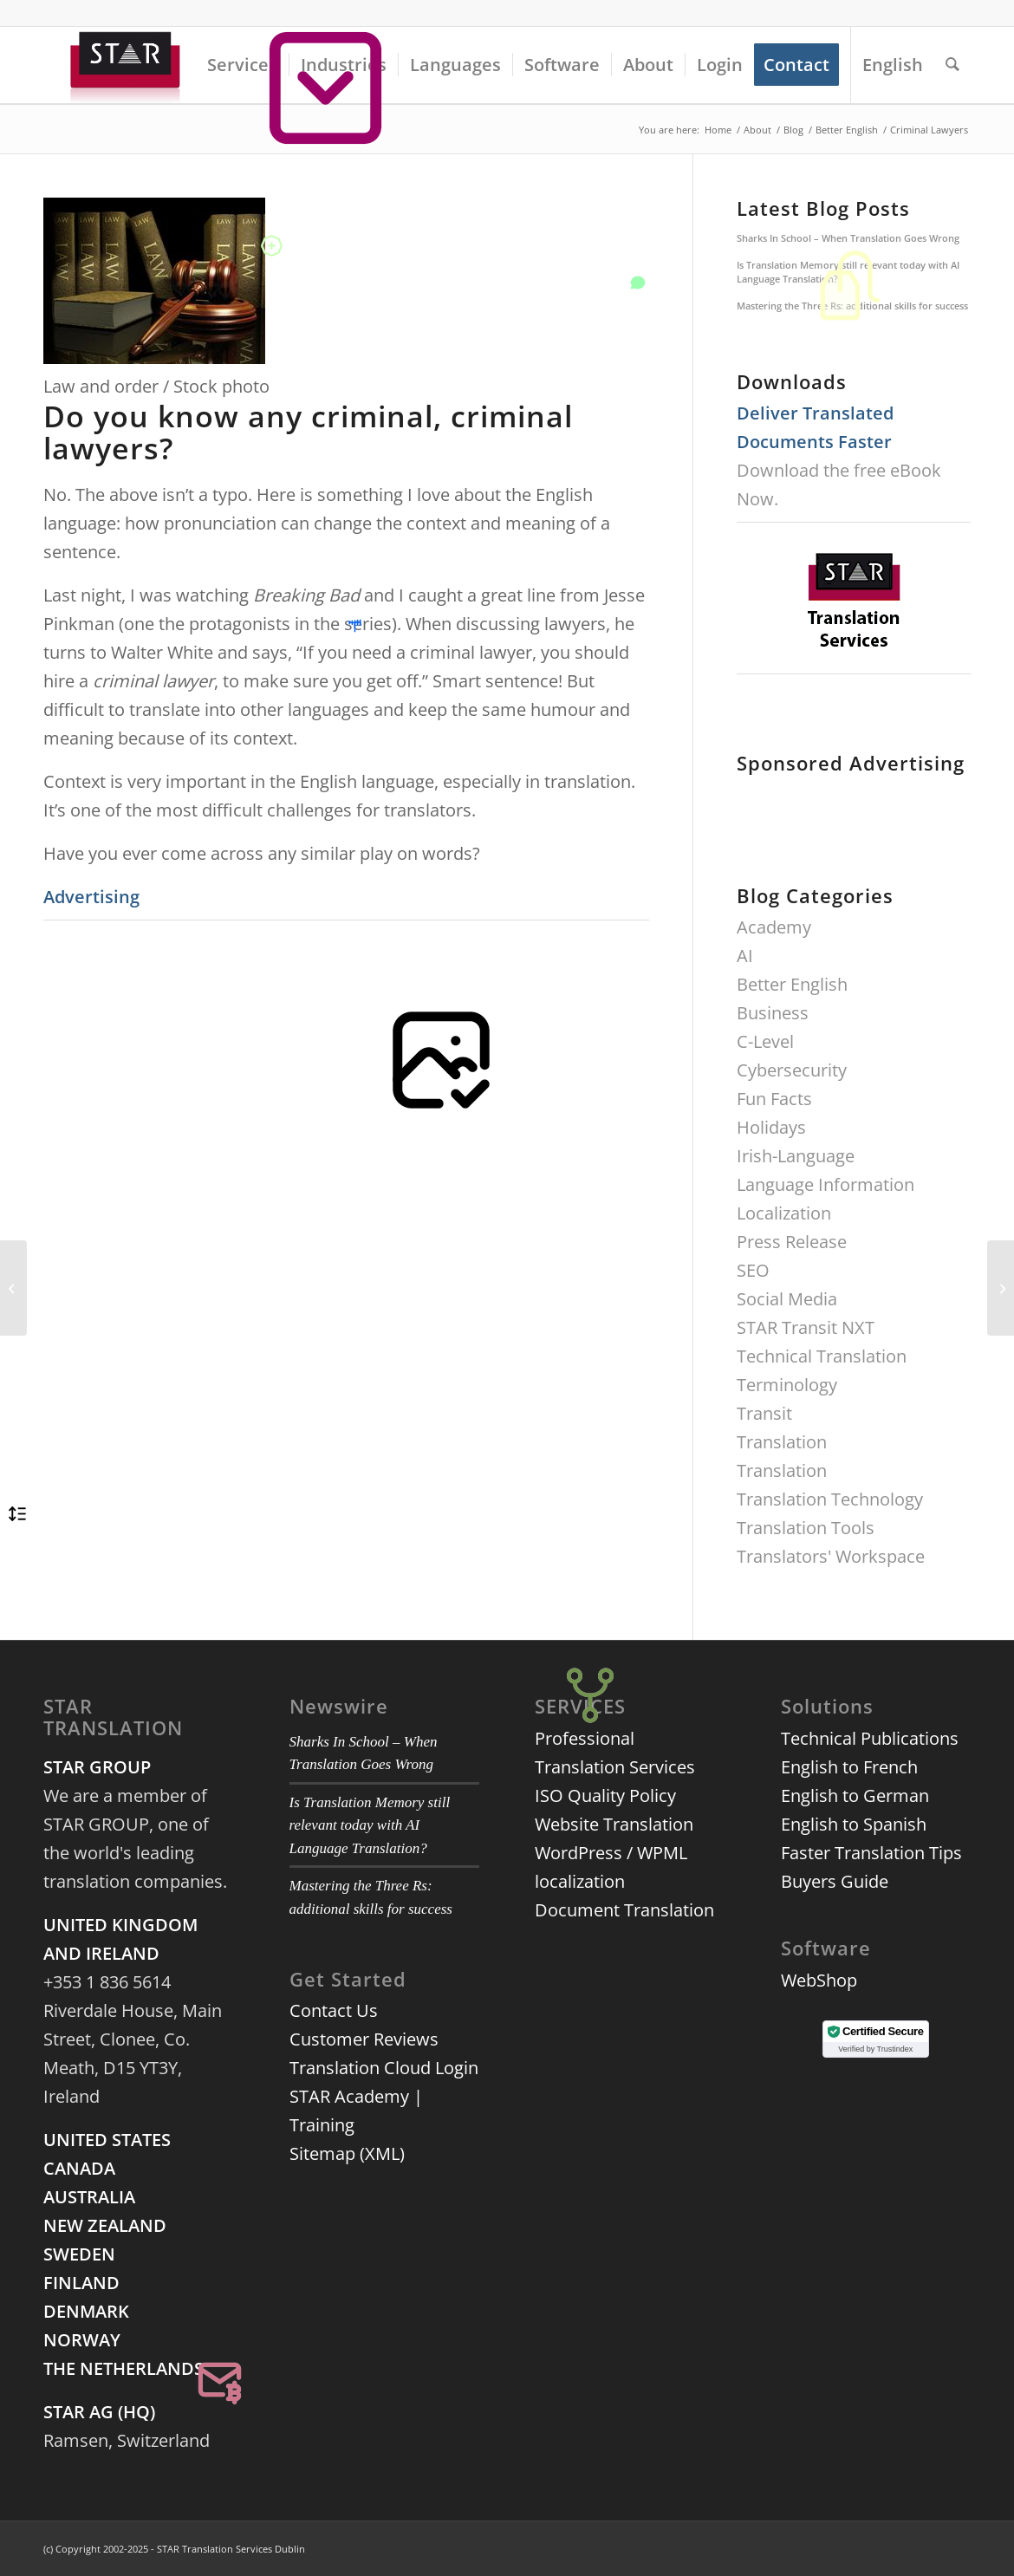  Describe the element at coordinates (848, 288) in the screenshot. I see `tea or hot beverage options` at that location.